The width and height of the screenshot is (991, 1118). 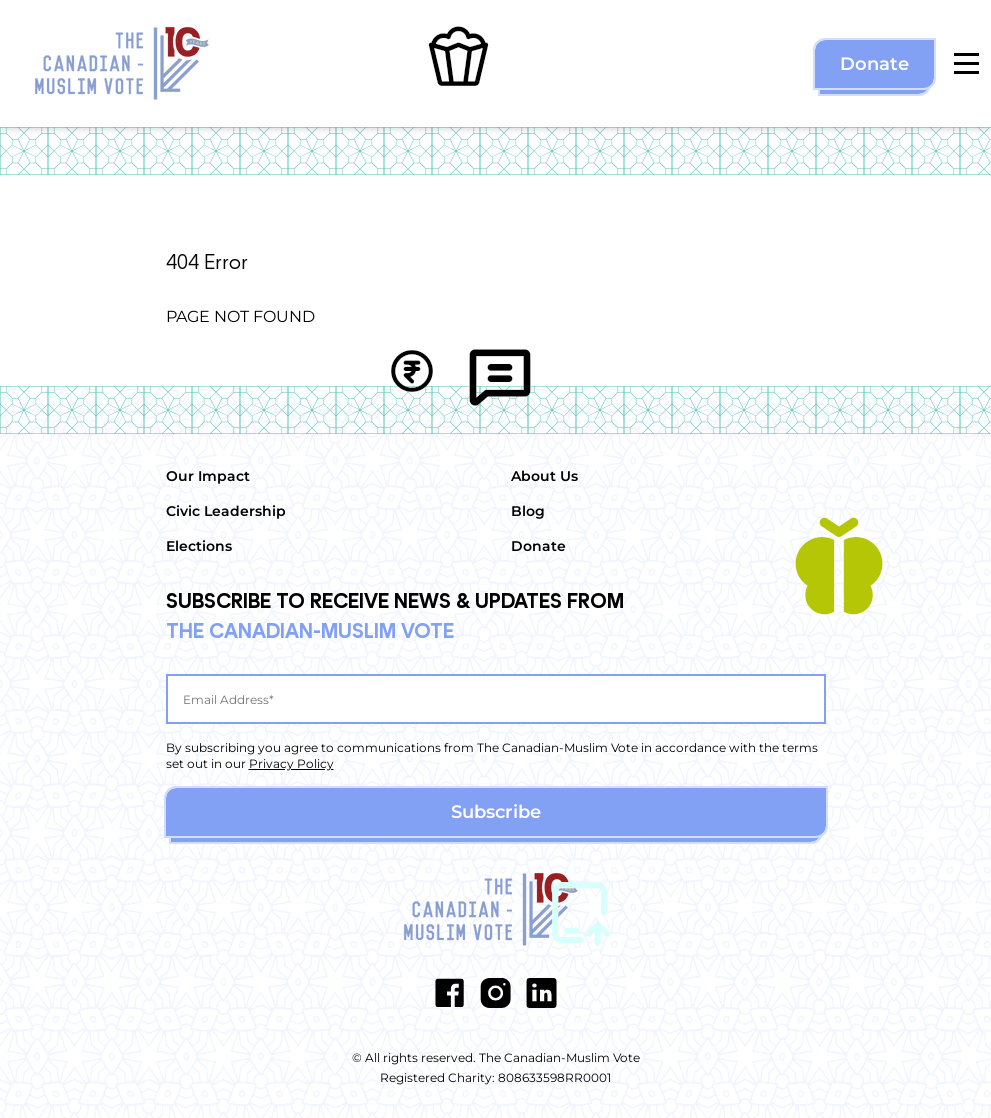 What do you see at coordinates (839, 566) in the screenshot?
I see `access nature or wildlife category` at bounding box center [839, 566].